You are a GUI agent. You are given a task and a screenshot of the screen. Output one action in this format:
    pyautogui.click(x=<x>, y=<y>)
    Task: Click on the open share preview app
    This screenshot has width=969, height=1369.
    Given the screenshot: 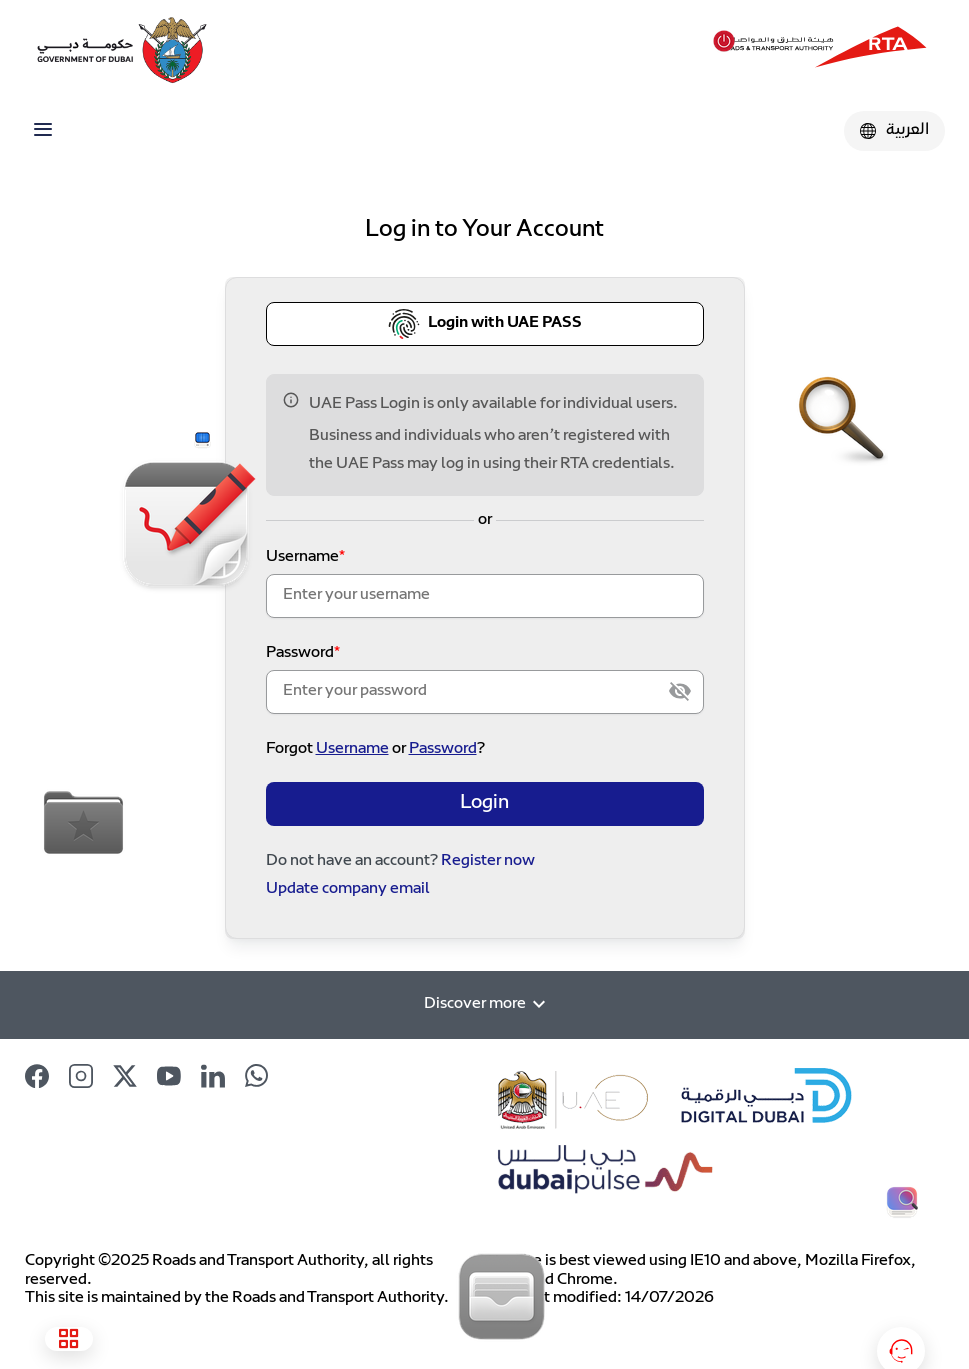 What is the action you would take?
    pyautogui.click(x=902, y=1202)
    